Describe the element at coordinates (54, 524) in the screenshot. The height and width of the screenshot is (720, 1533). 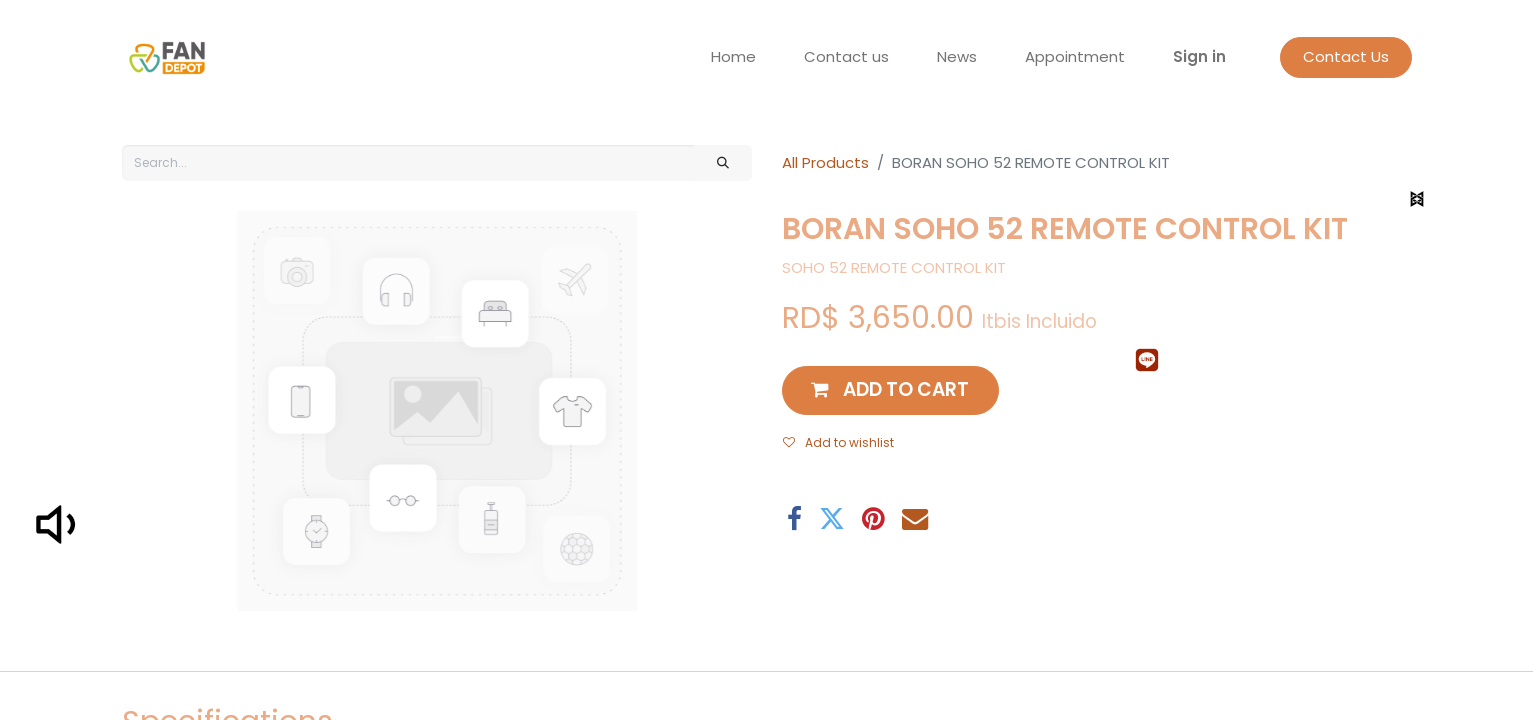
I see `decrease audio volume` at that location.